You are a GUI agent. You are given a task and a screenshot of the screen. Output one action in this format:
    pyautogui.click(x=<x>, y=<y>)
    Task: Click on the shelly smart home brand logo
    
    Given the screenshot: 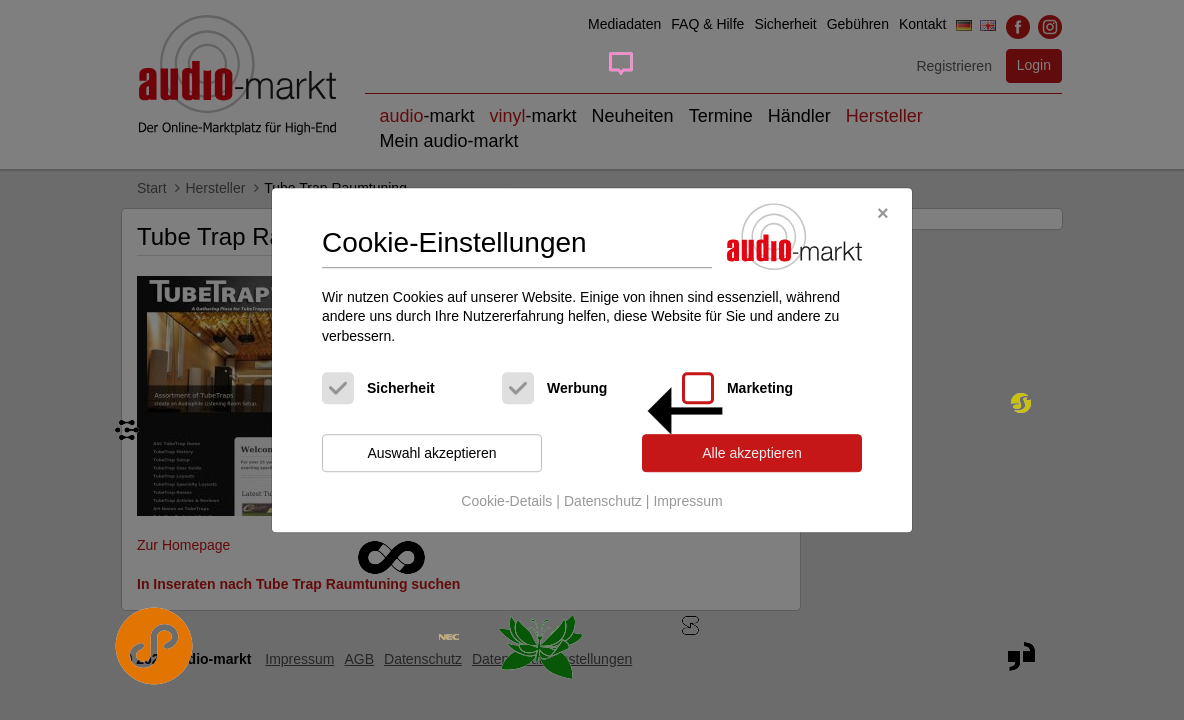 What is the action you would take?
    pyautogui.click(x=1021, y=403)
    